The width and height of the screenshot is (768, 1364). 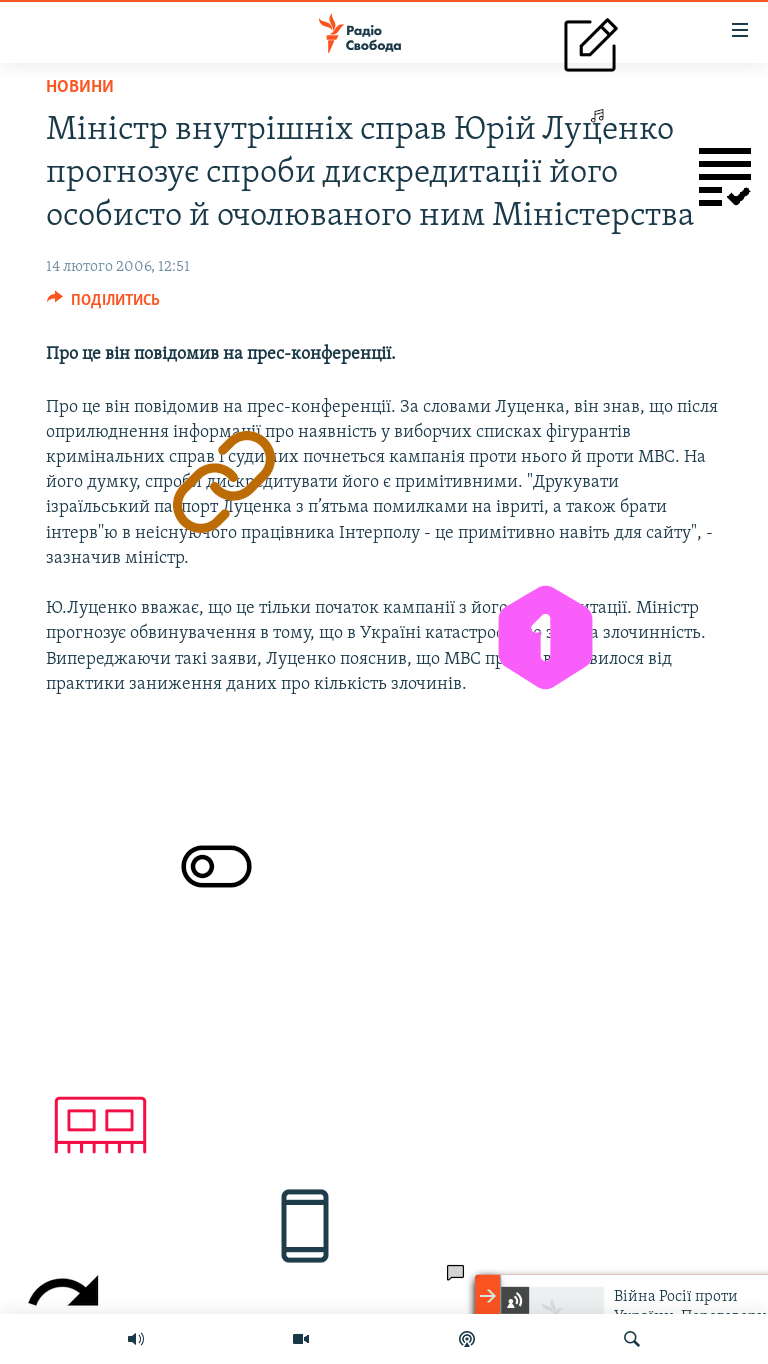 I want to click on toggle switch in off position, so click(x=216, y=866).